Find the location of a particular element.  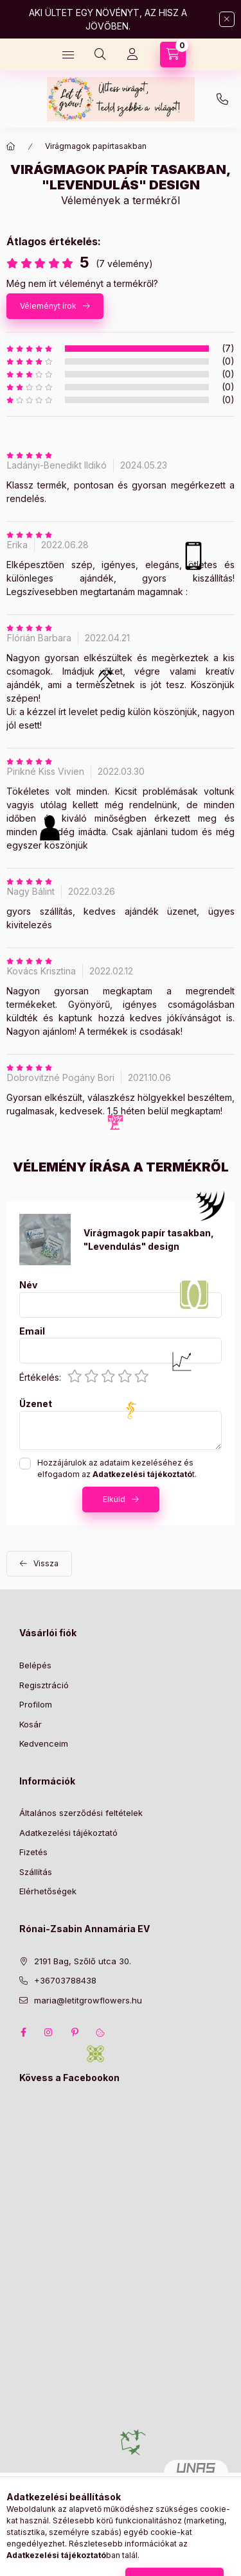

view analytics or statistics is located at coordinates (182, 1361).